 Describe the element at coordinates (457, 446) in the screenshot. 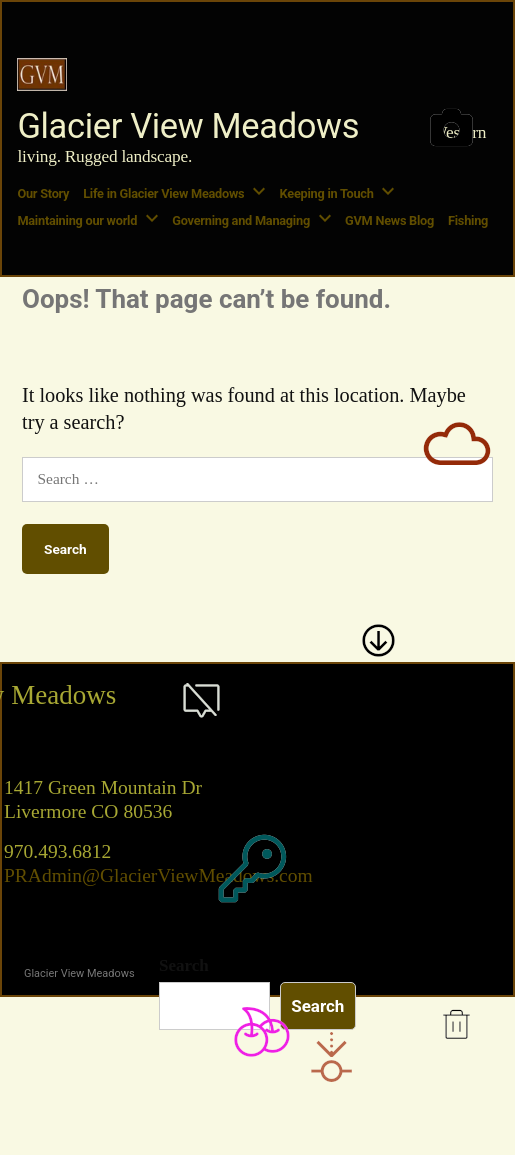

I see `access cloud storage` at that location.